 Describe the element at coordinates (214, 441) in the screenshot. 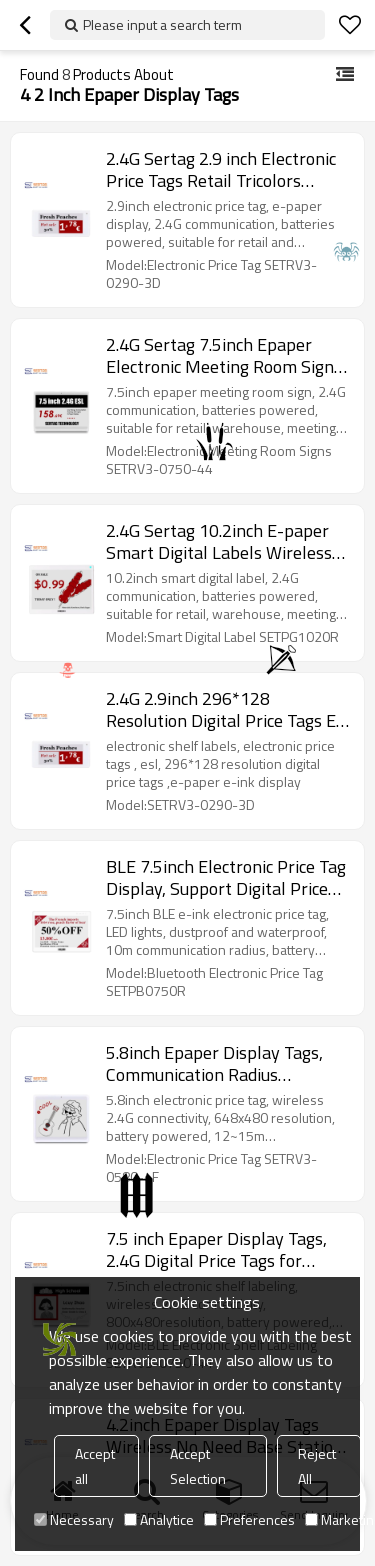

I see `indicates a wetland or marsh environment in a game` at that location.